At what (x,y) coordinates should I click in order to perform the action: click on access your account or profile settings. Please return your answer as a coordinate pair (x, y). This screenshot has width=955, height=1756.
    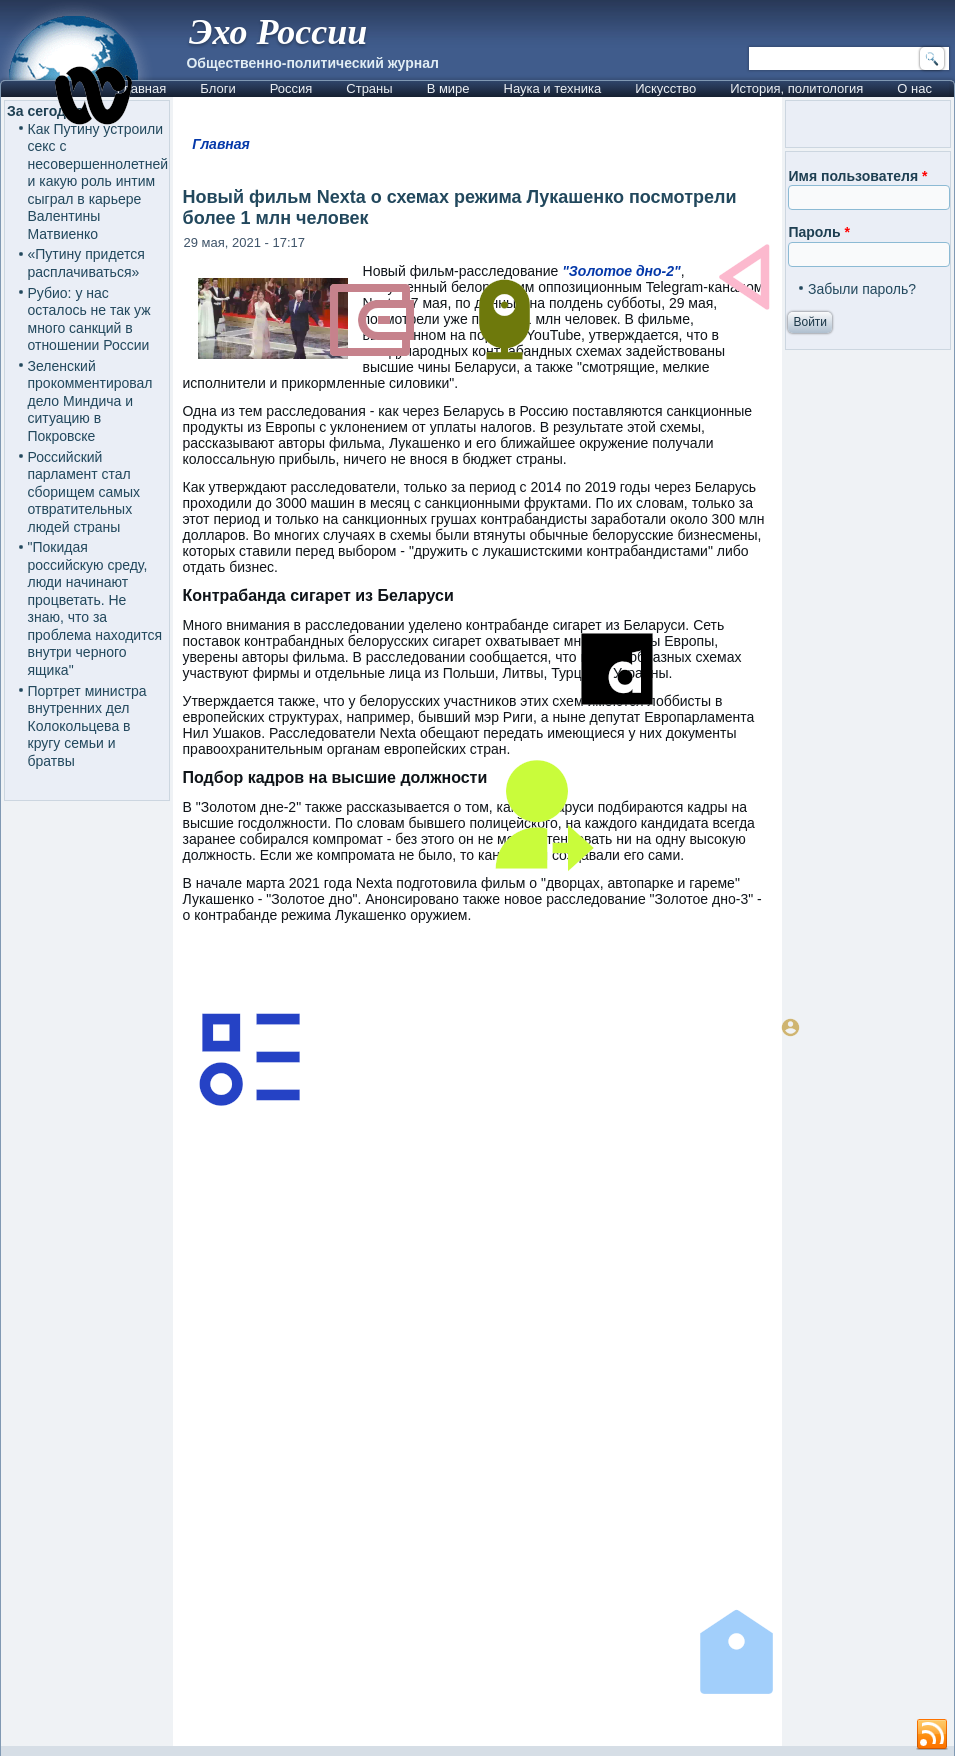
    Looking at the image, I should click on (790, 1027).